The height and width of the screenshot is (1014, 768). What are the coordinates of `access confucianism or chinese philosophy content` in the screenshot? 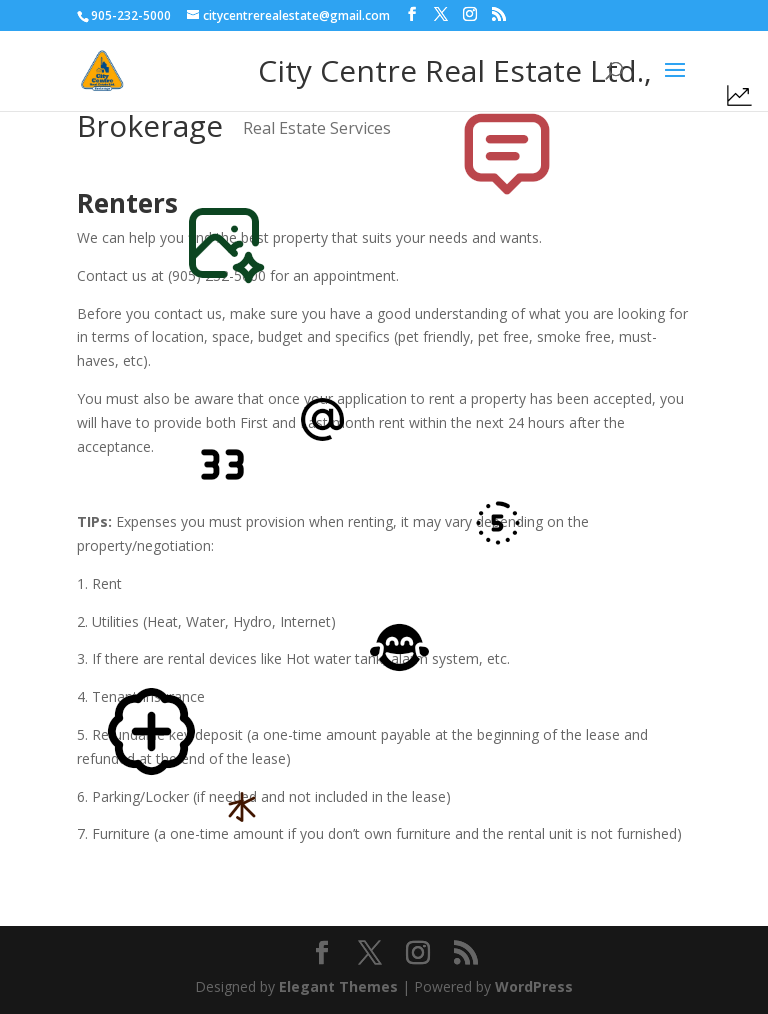 It's located at (242, 807).